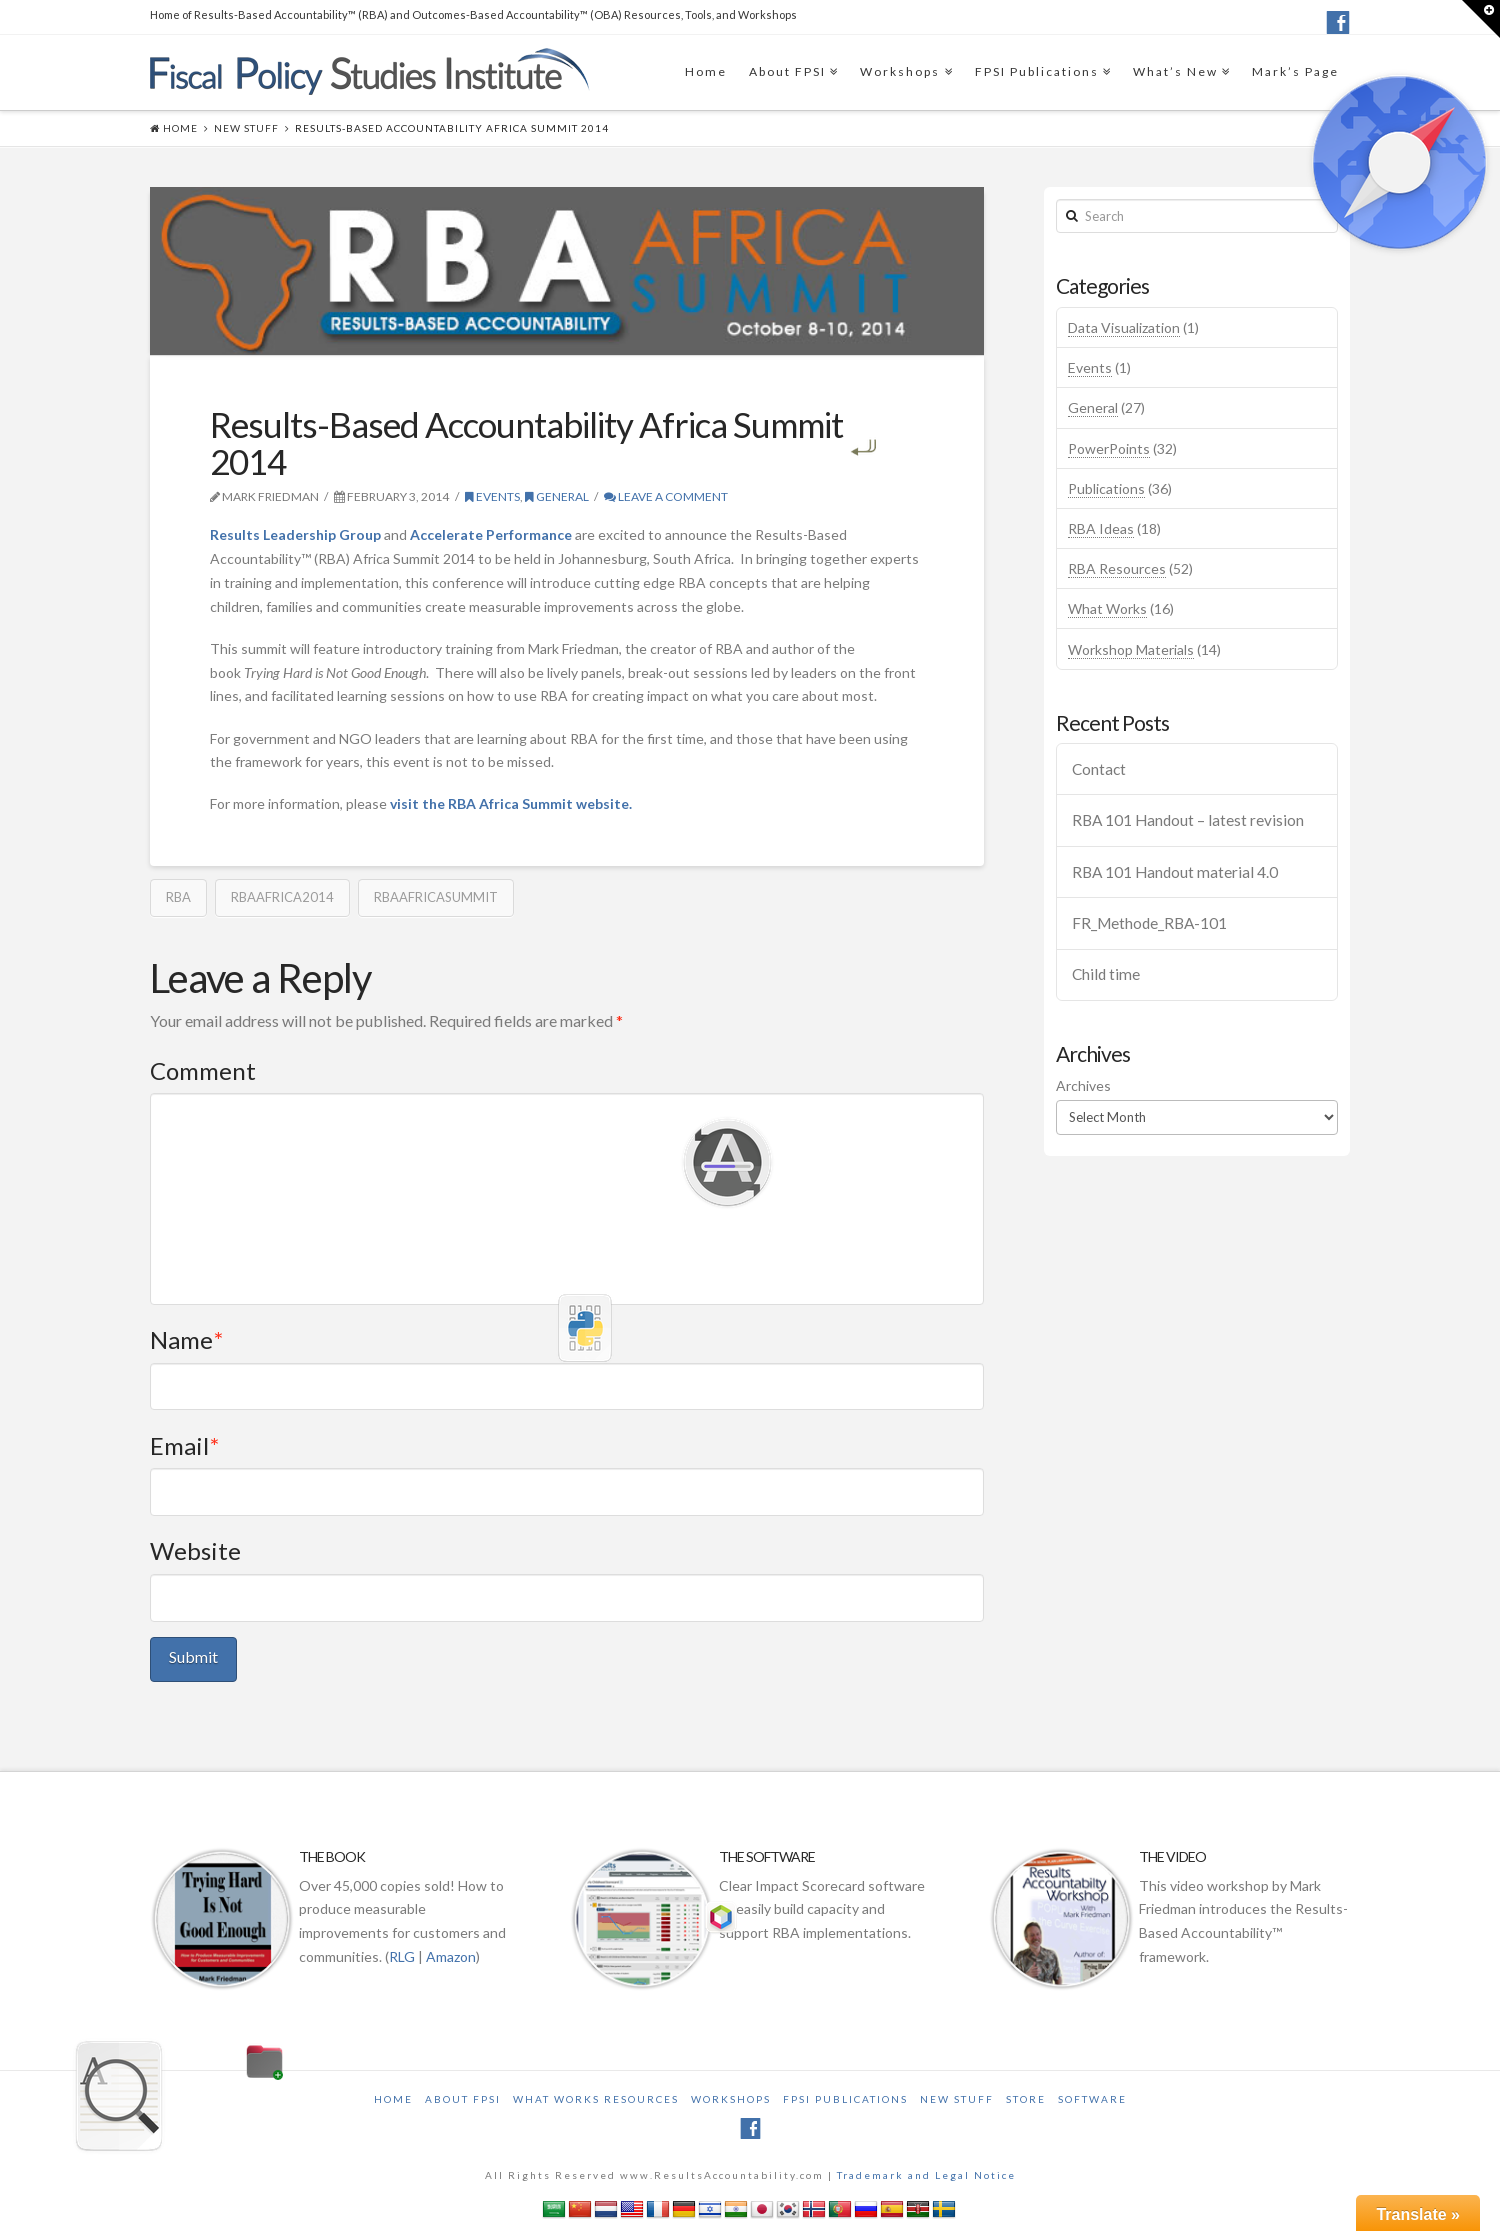 Image resolution: width=1500 pixels, height=2231 pixels. Describe the element at coordinates (119, 2096) in the screenshot. I see `open document viewer application` at that location.